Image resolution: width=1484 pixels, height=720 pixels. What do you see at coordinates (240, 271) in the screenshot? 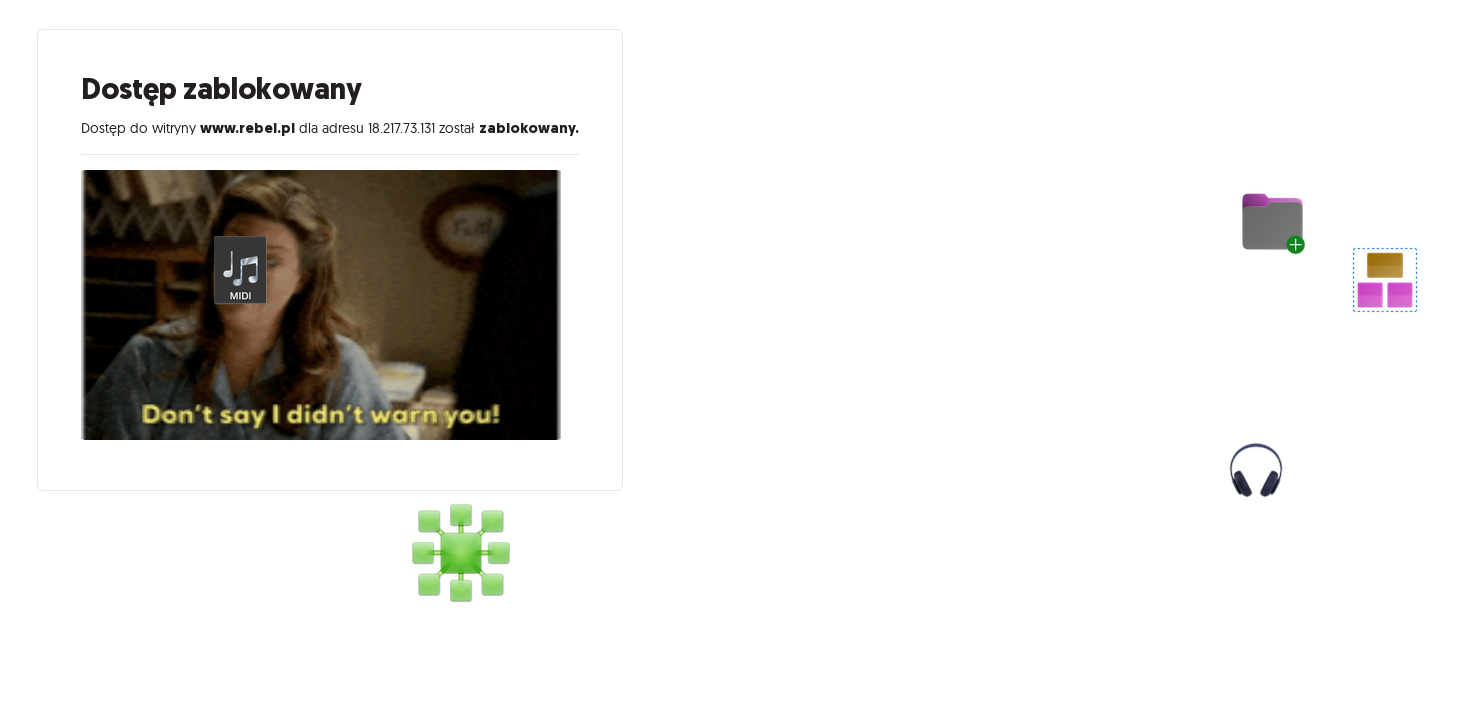
I see `a standard MIDI file in GarageBand` at bounding box center [240, 271].